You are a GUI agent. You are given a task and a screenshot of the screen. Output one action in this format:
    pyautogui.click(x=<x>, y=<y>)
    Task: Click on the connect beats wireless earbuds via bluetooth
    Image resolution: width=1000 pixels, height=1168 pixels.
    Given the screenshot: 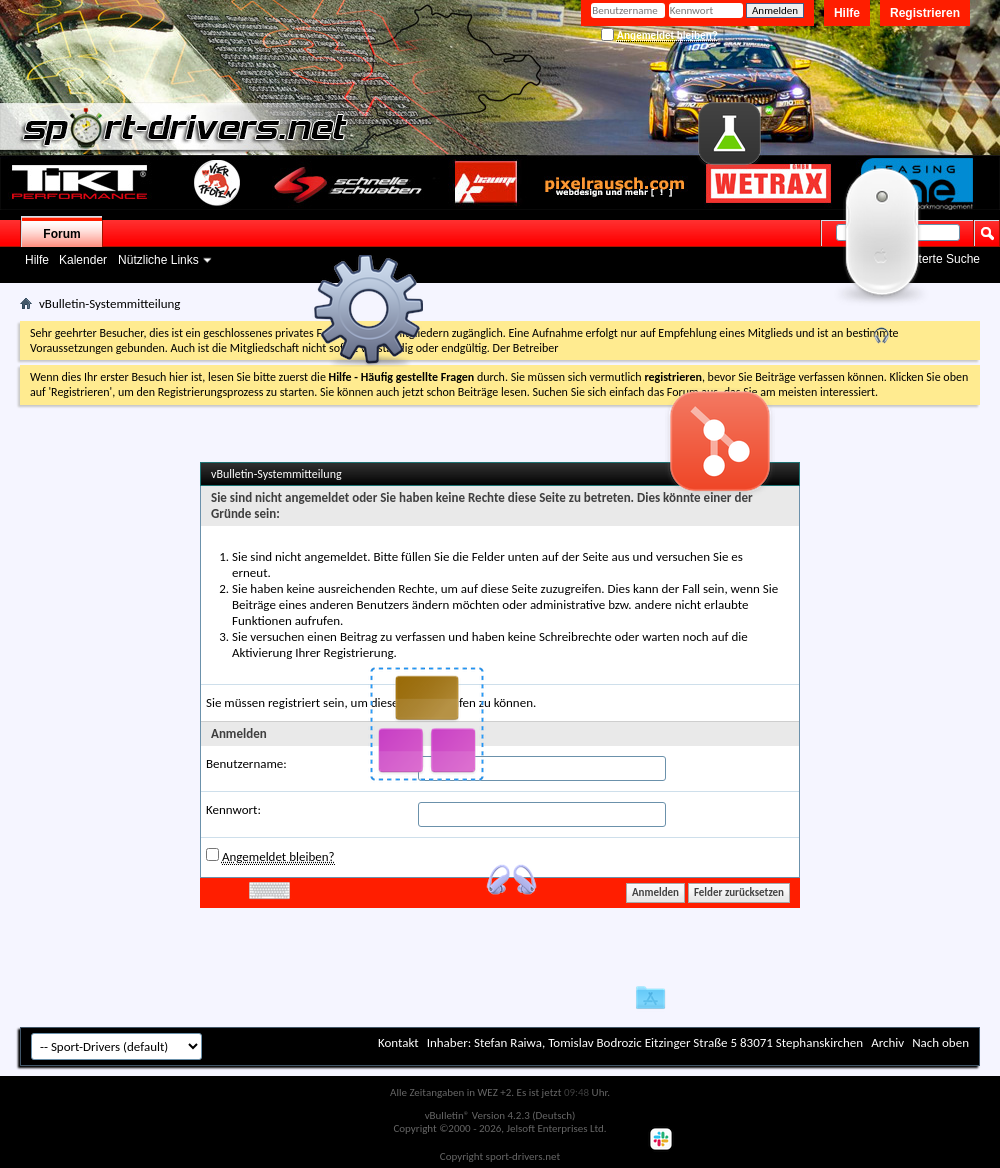 What is the action you would take?
    pyautogui.click(x=511, y=881)
    